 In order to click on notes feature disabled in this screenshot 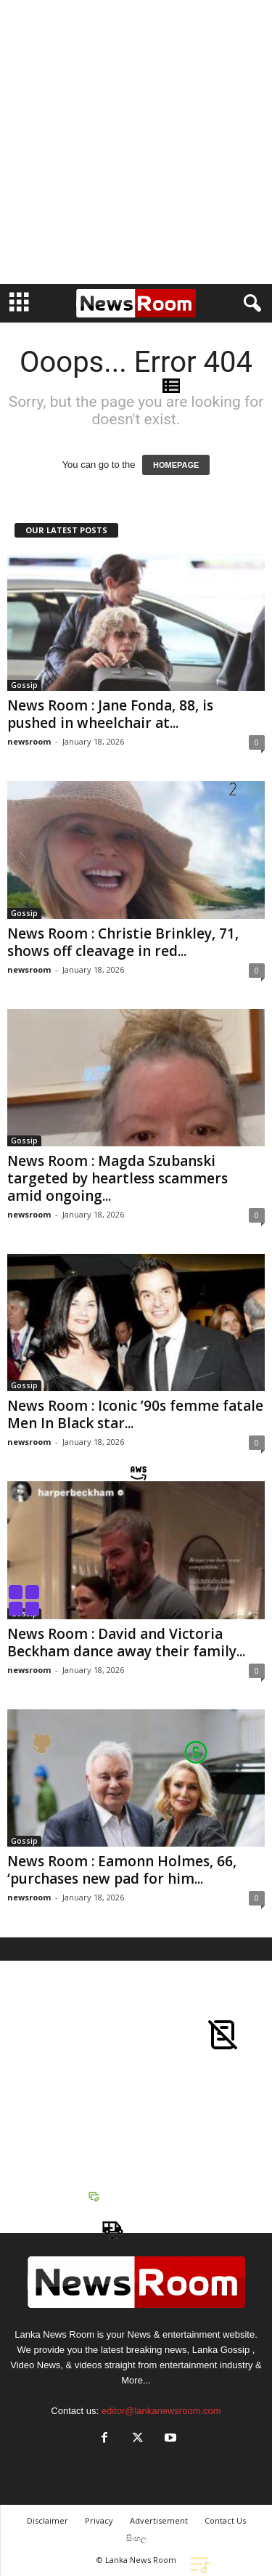, I will do `click(223, 2035)`.